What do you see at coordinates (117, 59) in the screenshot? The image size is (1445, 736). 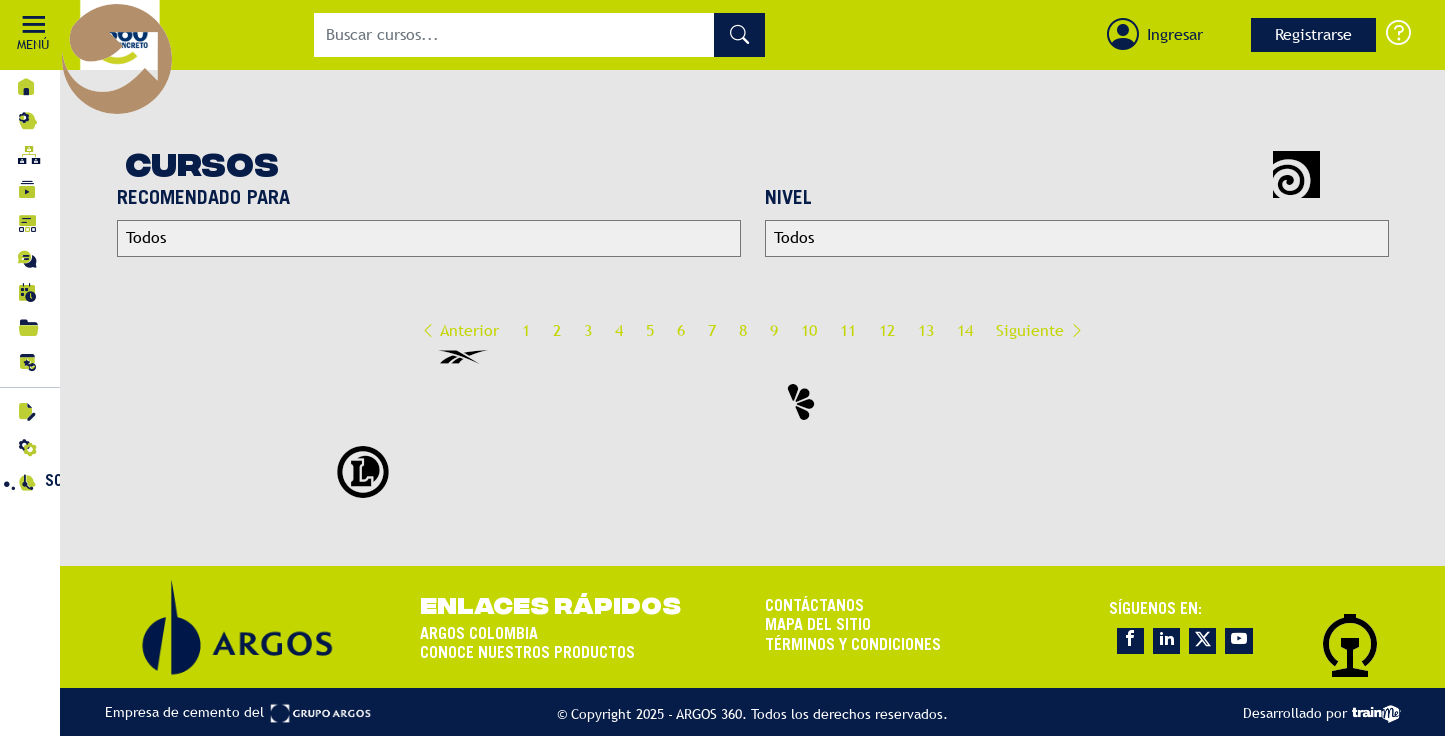 I see `visit portableapps.com website` at bounding box center [117, 59].